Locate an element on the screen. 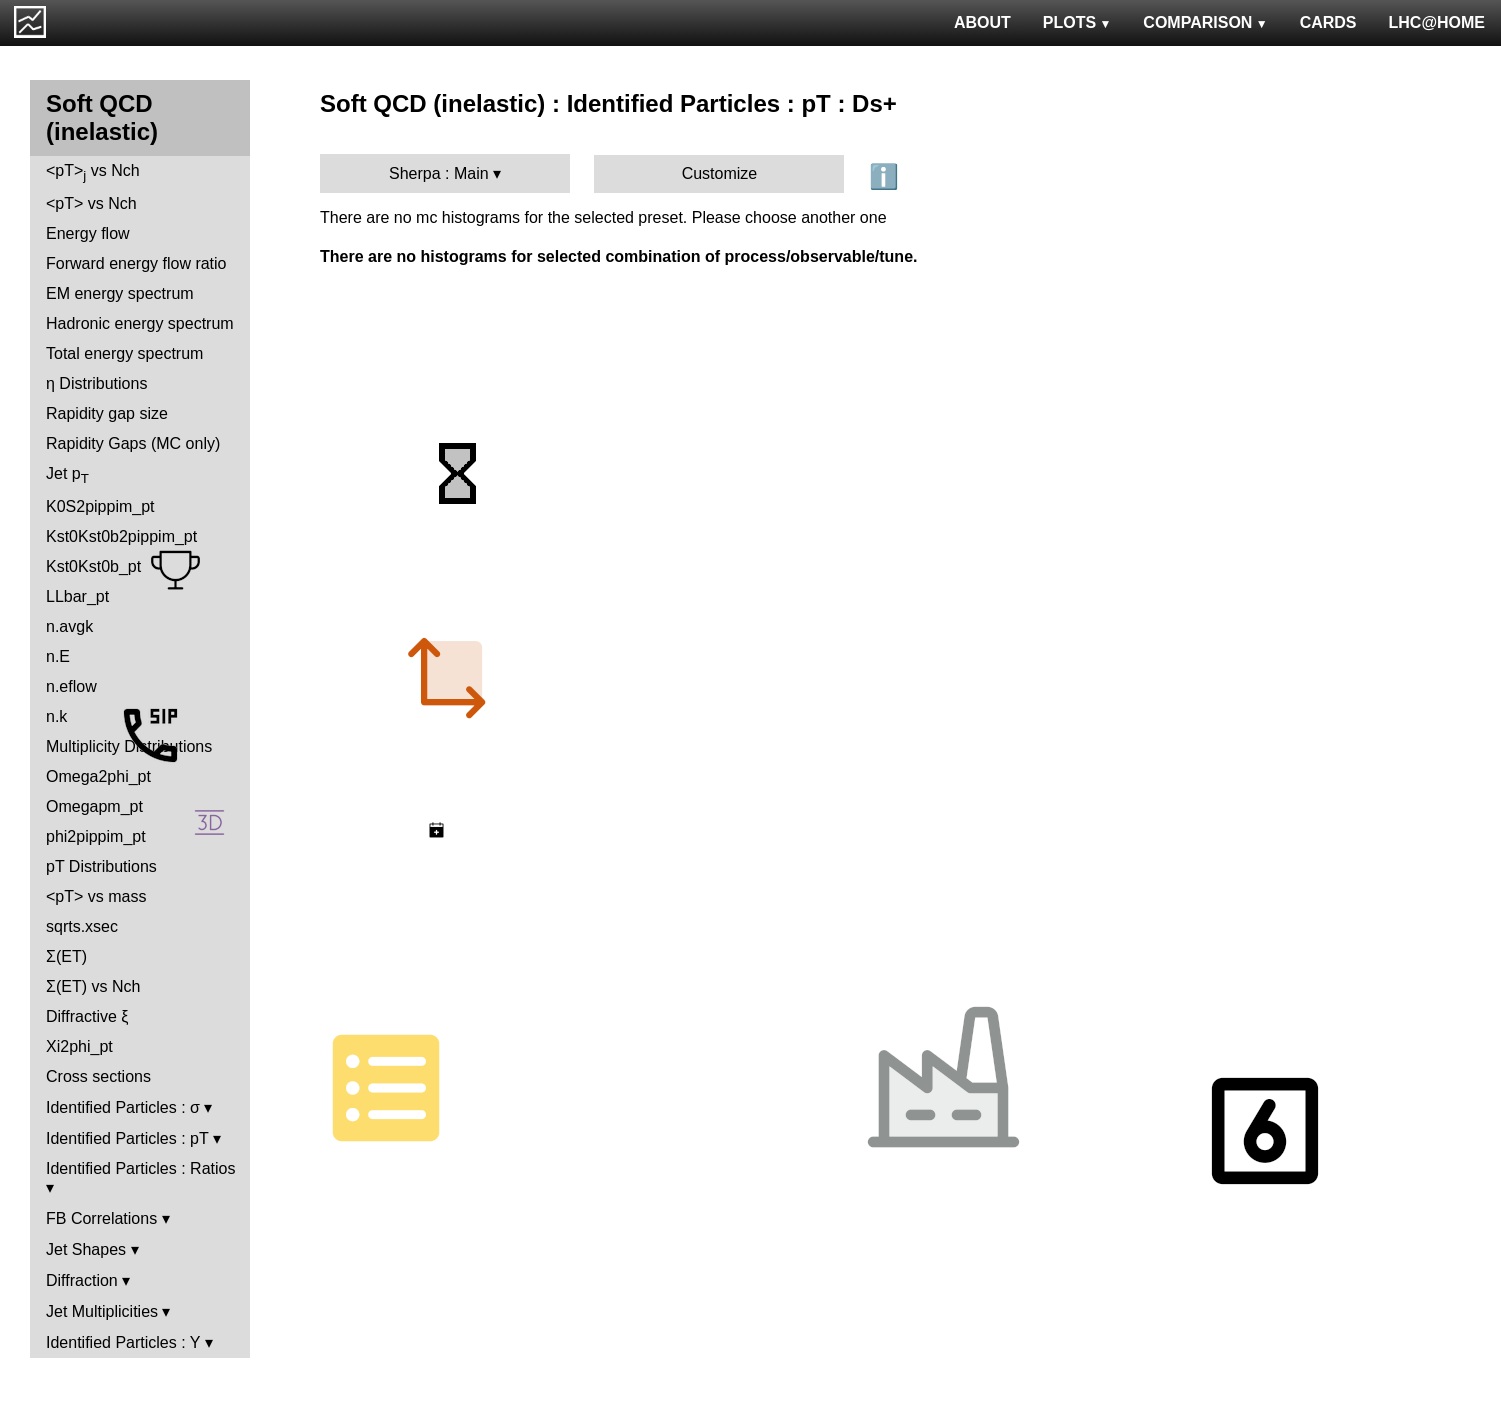  view achievements or awards is located at coordinates (175, 568).